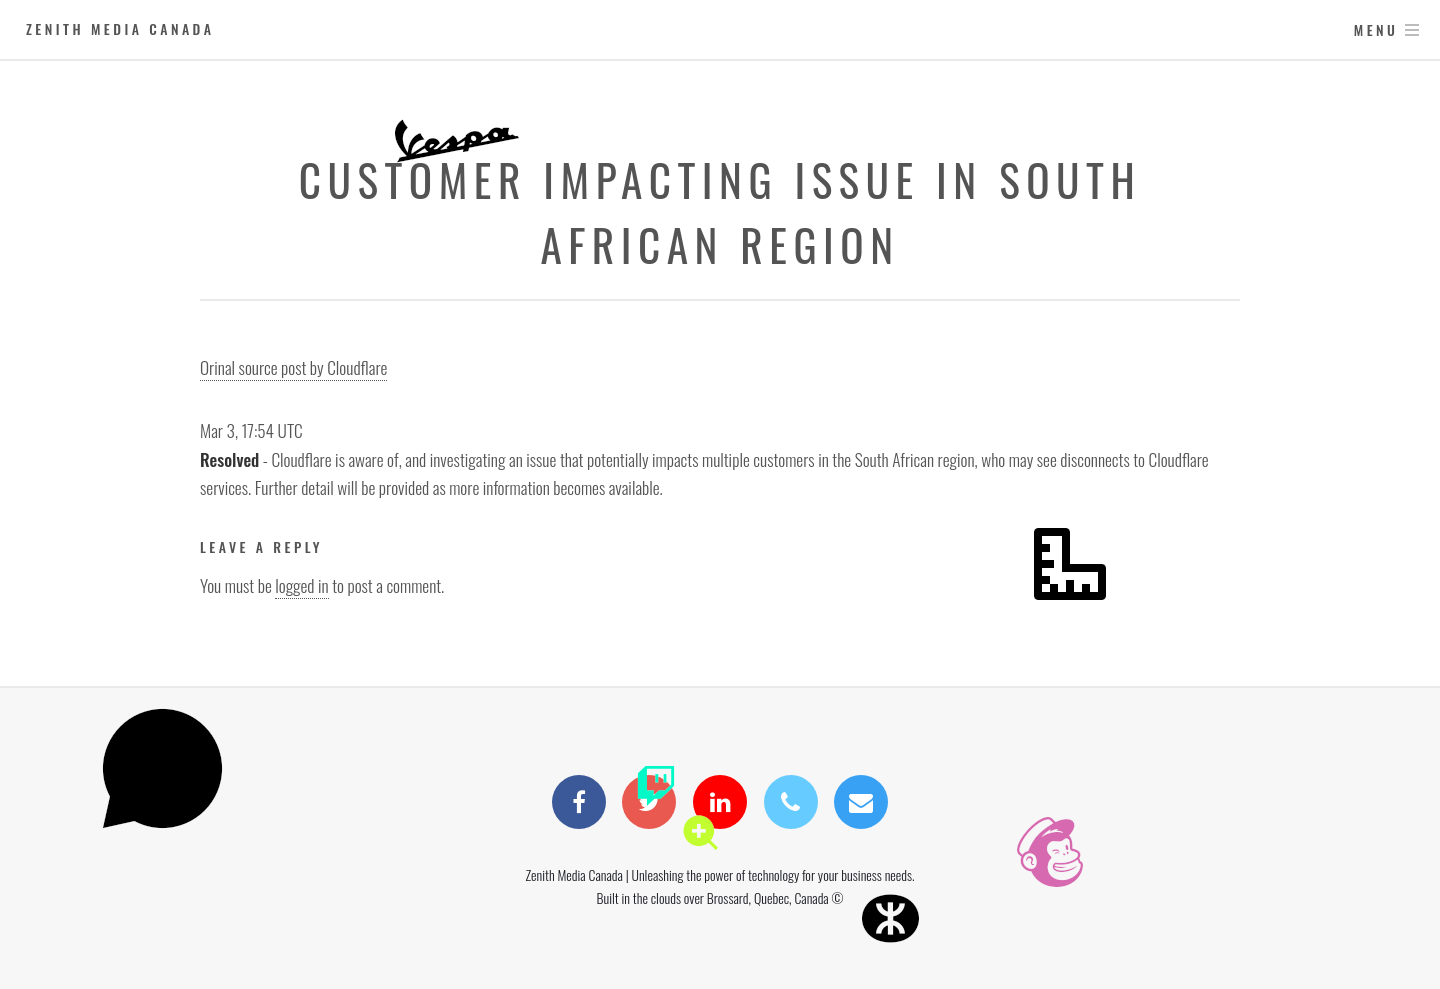 Image resolution: width=1440 pixels, height=989 pixels. I want to click on mtr (hong kong mass transit railway) company logo, so click(890, 918).